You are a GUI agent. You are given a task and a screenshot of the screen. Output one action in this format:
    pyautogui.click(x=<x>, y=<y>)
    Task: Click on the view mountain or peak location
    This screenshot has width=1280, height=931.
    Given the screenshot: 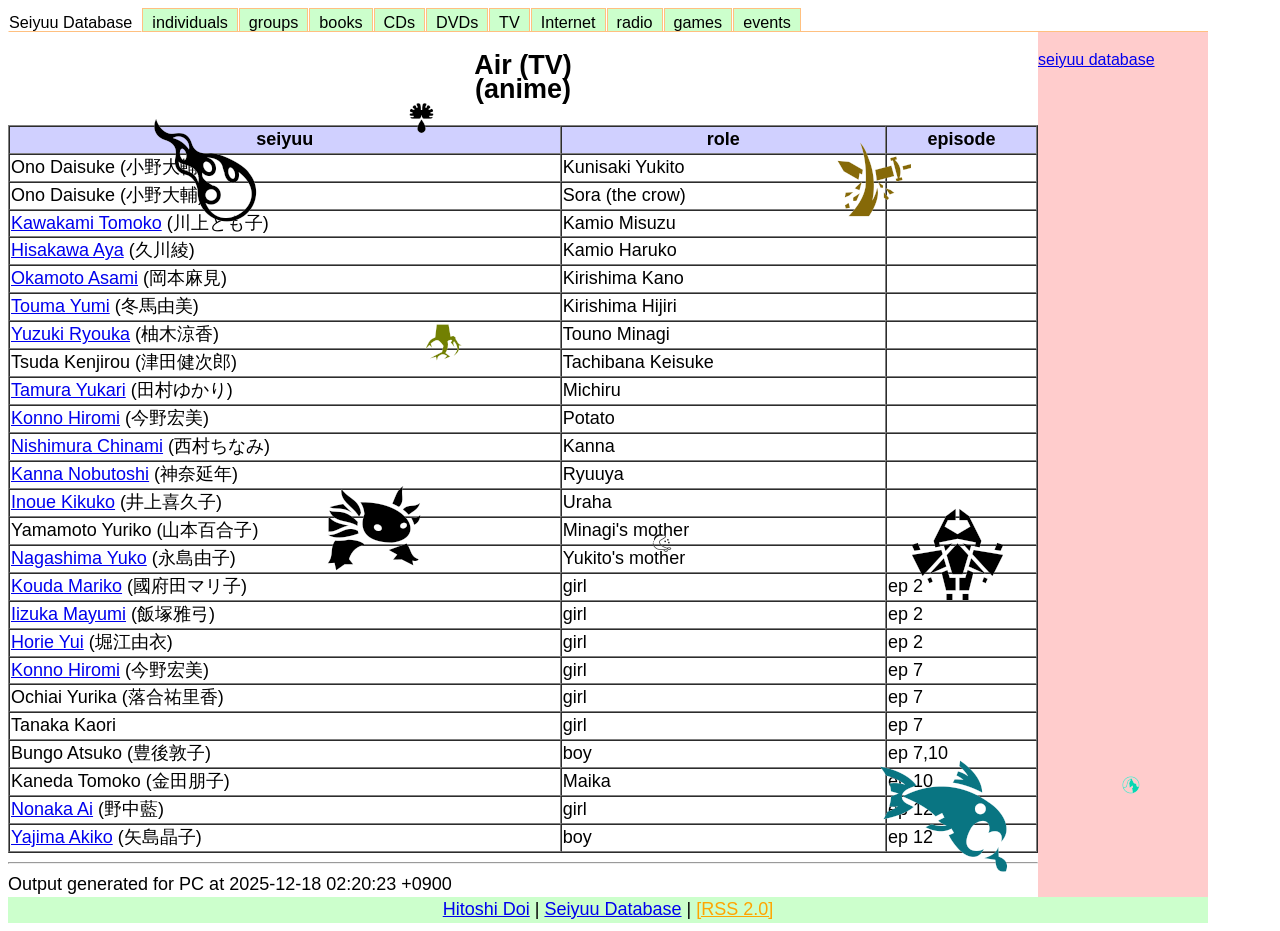 What is the action you would take?
    pyautogui.click(x=1131, y=785)
    